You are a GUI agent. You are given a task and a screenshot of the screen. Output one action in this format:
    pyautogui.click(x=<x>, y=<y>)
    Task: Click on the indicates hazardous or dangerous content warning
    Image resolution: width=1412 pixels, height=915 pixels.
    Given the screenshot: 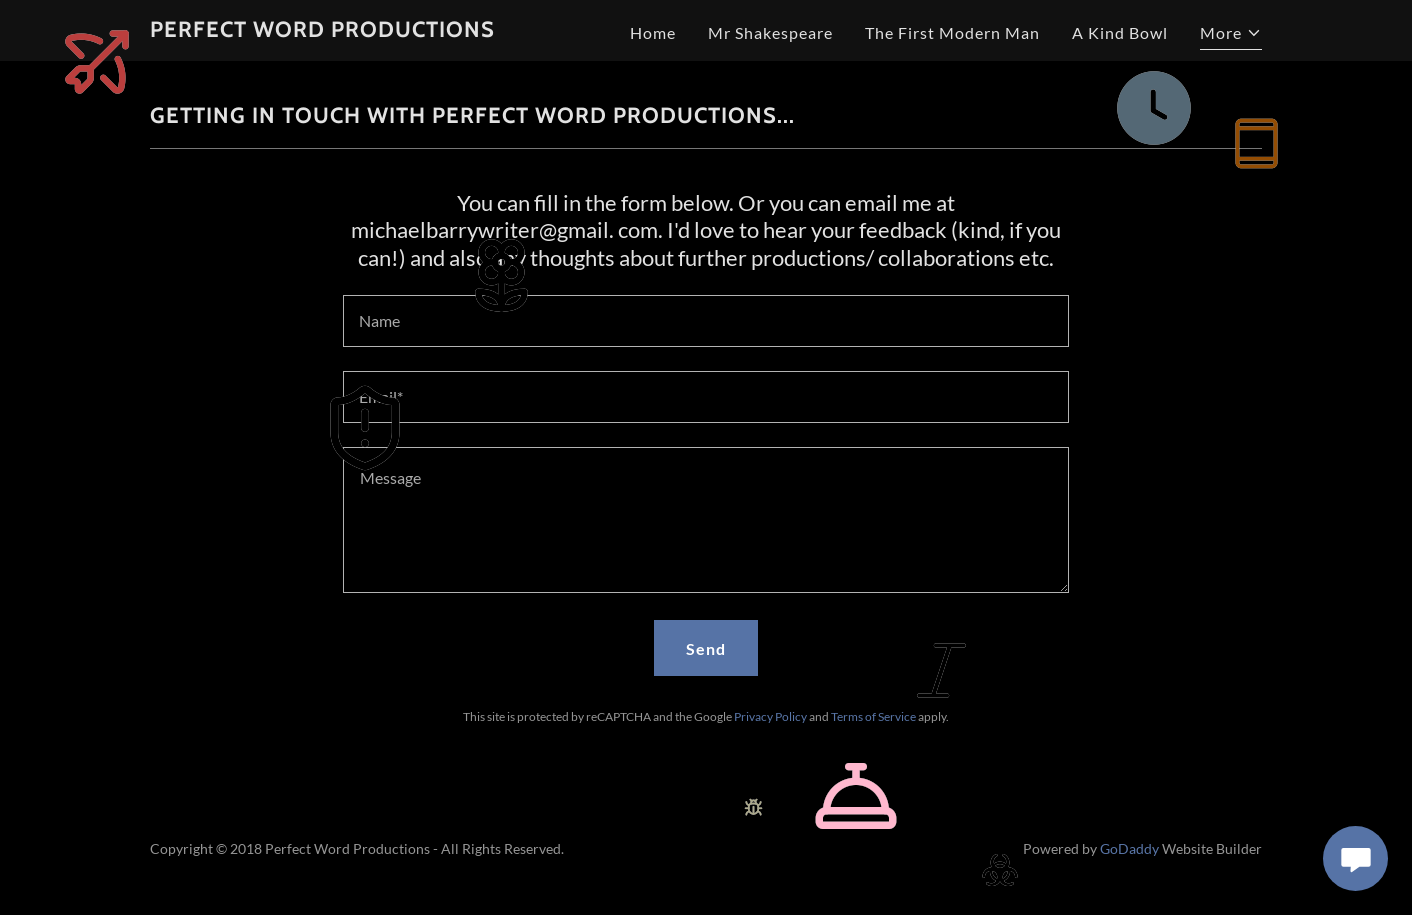 What is the action you would take?
    pyautogui.click(x=1000, y=871)
    